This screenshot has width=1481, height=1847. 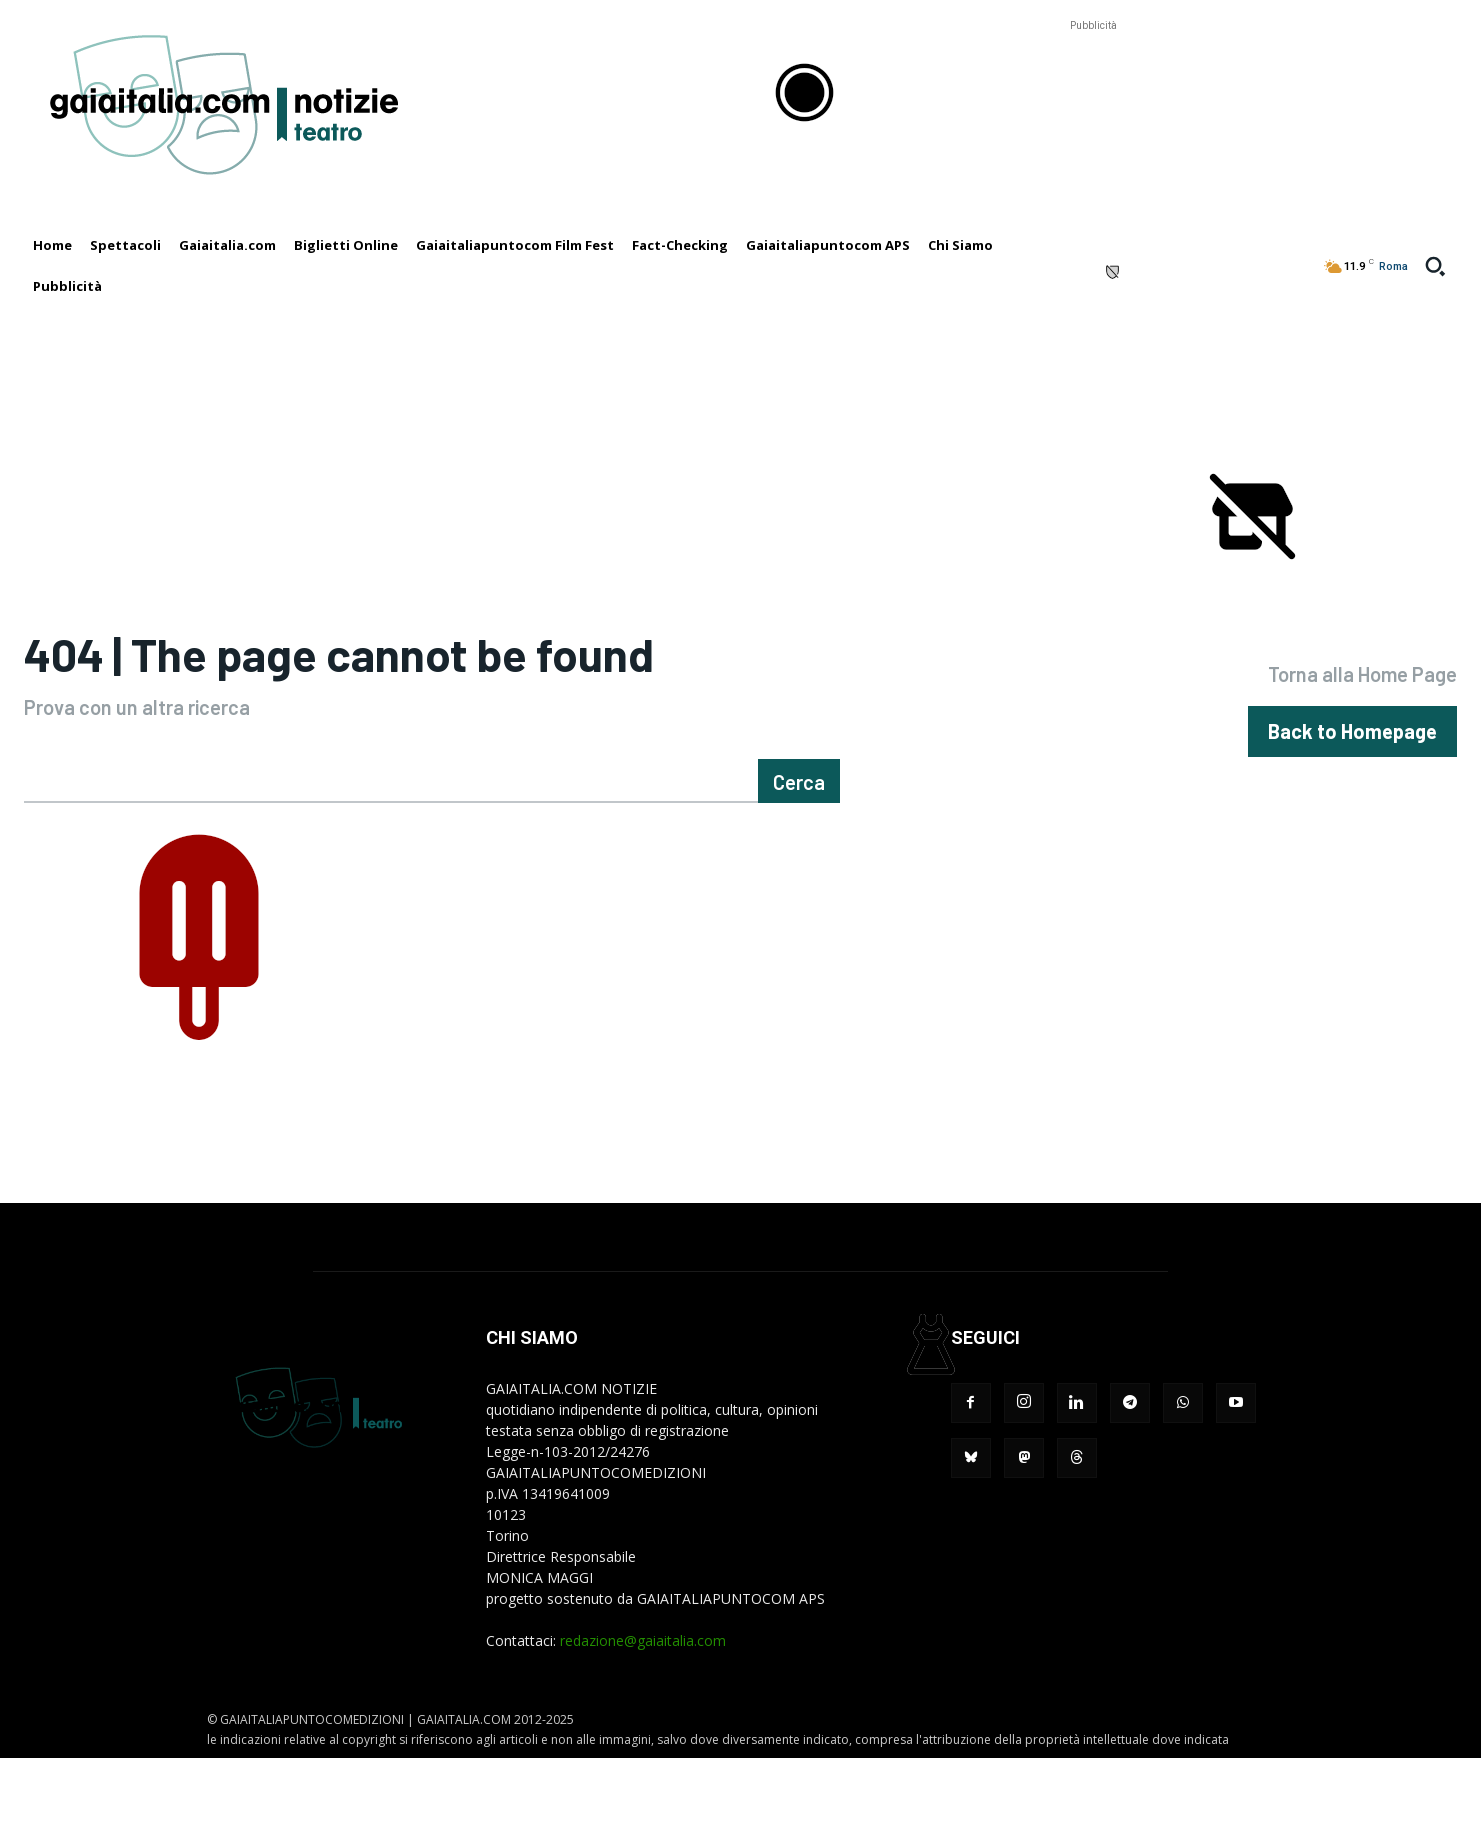 What do you see at coordinates (1112, 271) in the screenshot?
I see `security or protection is disabled` at bounding box center [1112, 271].